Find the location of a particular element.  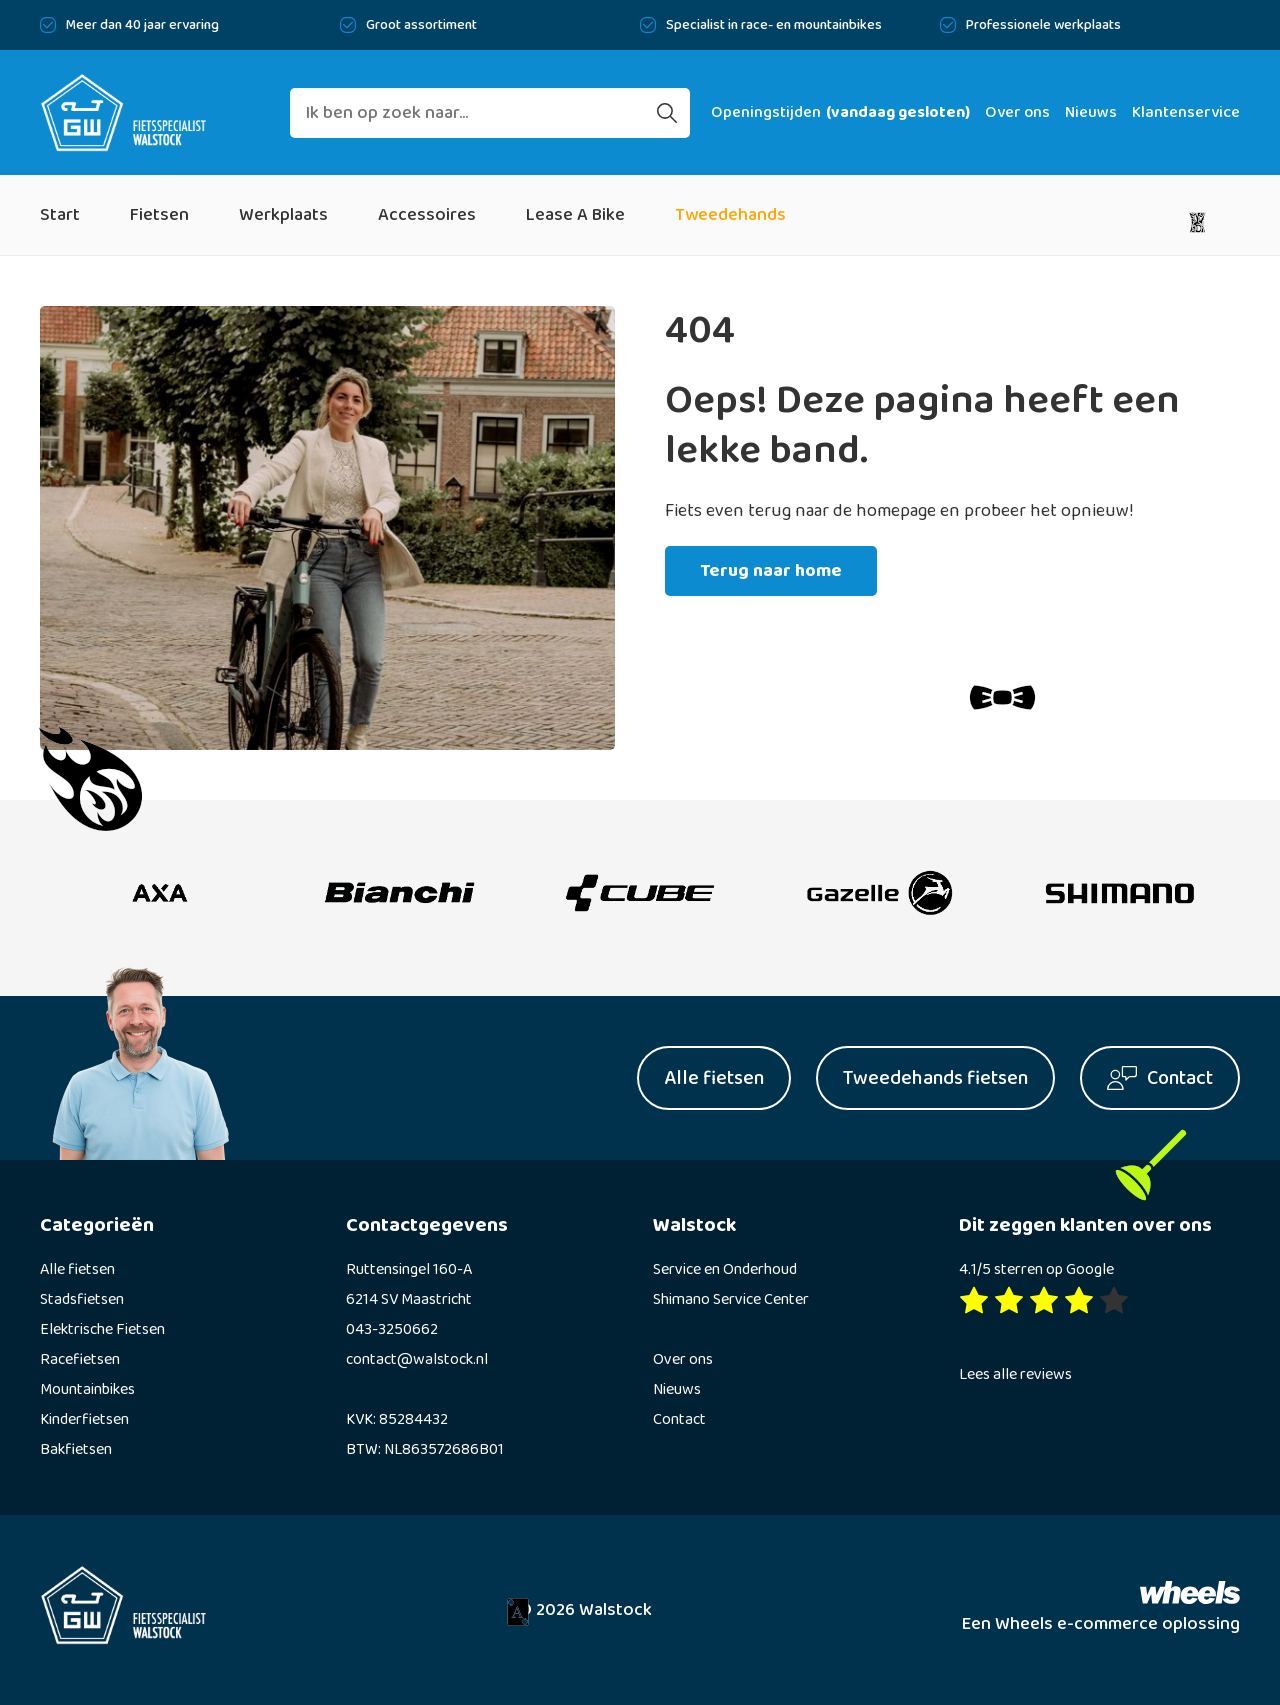

represents a forest spirit or nature character in a game is located at coordinates (1197, 222).